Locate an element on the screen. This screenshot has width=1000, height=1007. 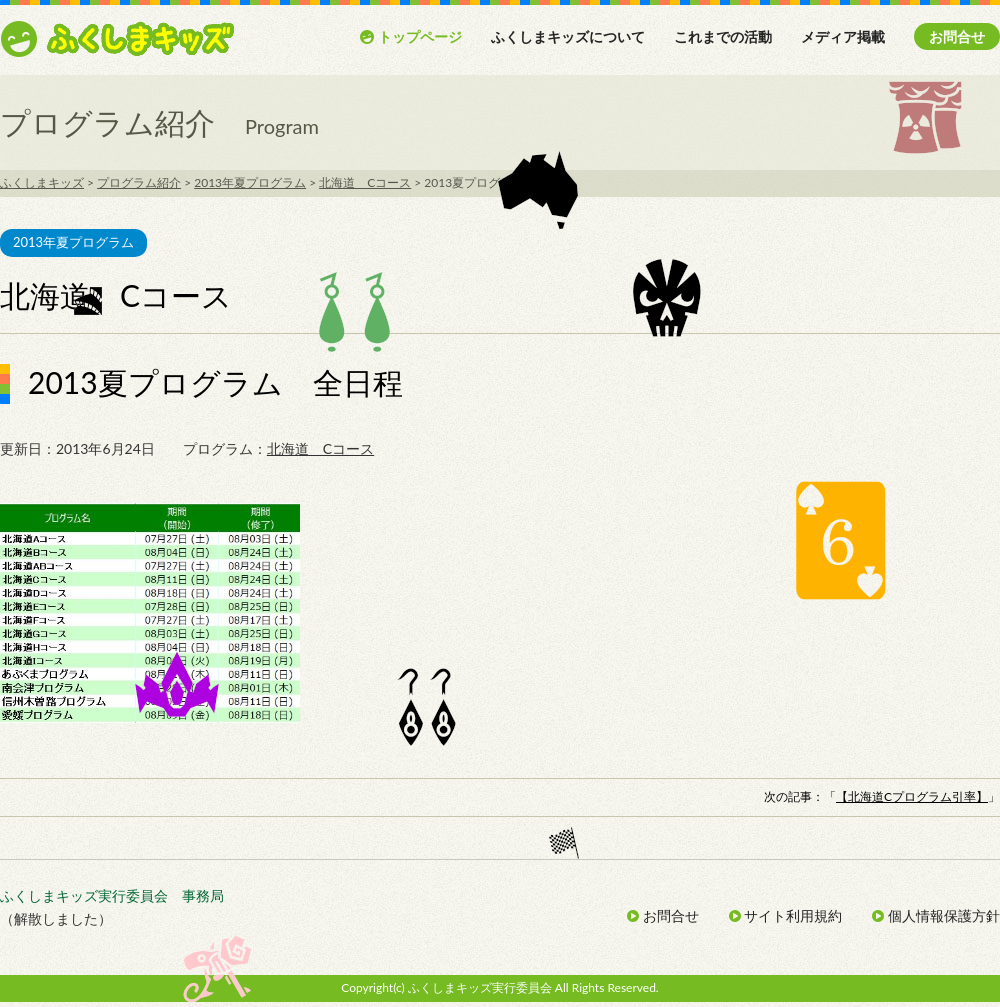
six of spades playing card is located at coordinates (840, 540).